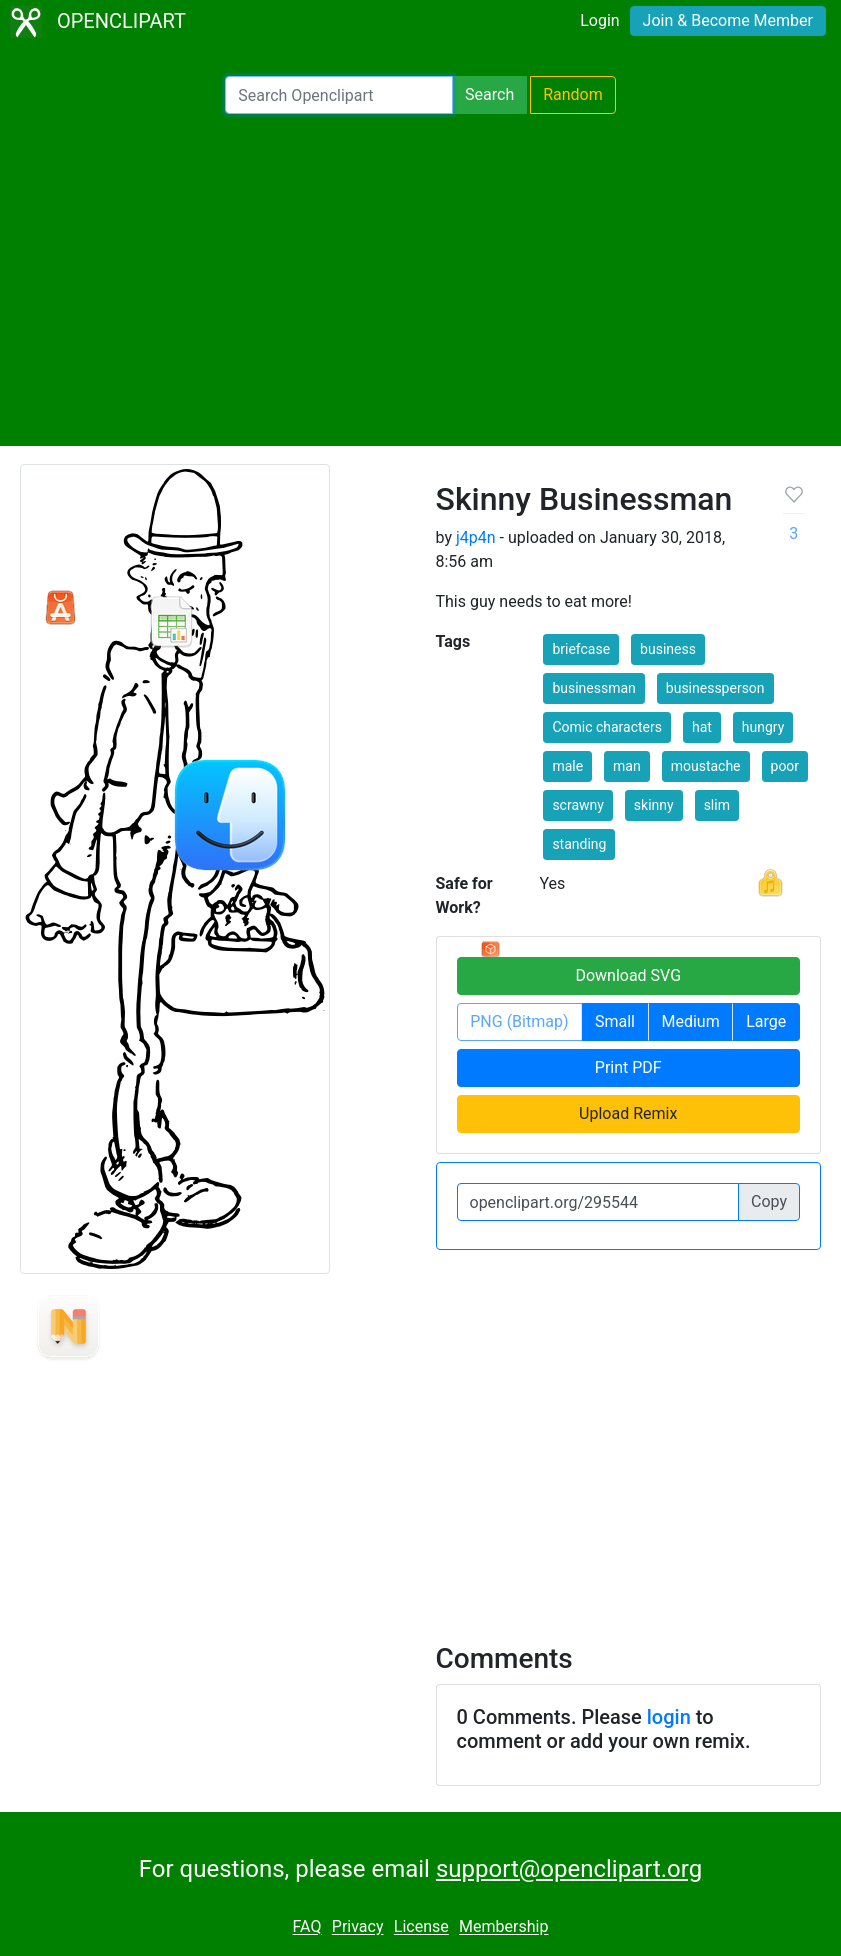  Describe the element at coordinates (171, 621) in the screenshot. I see `open a spreadsheet file` at that location.